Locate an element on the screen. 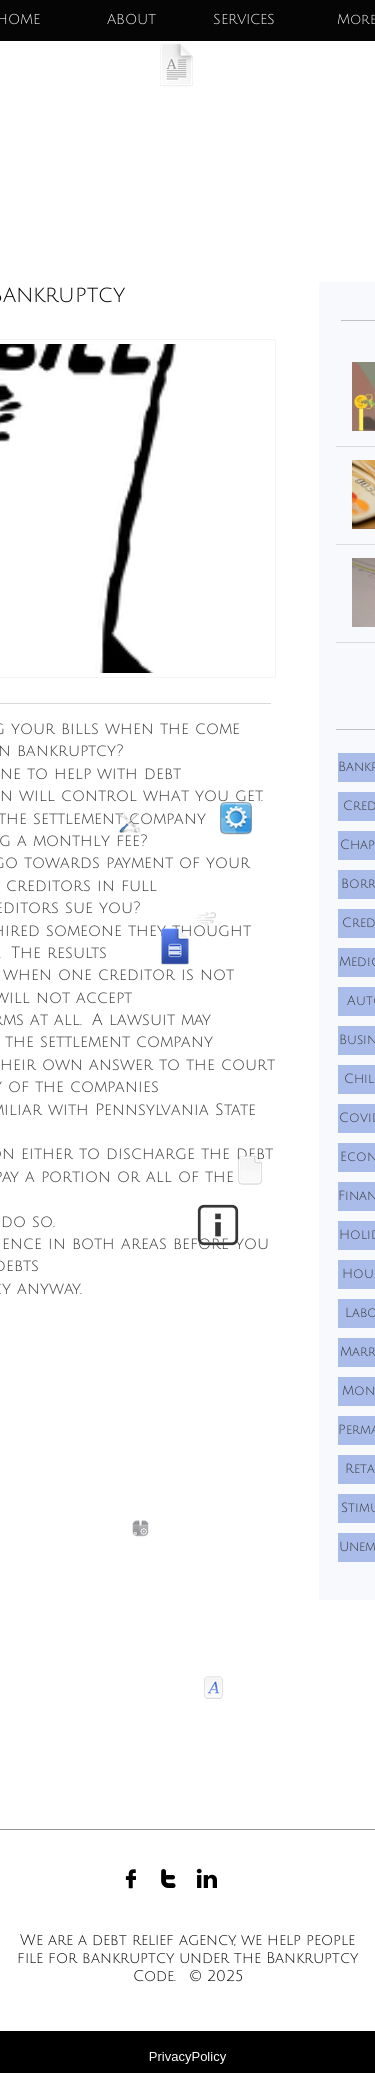 The image size is (375, 2073). access system runtime components is located at coordinates (236, 818).